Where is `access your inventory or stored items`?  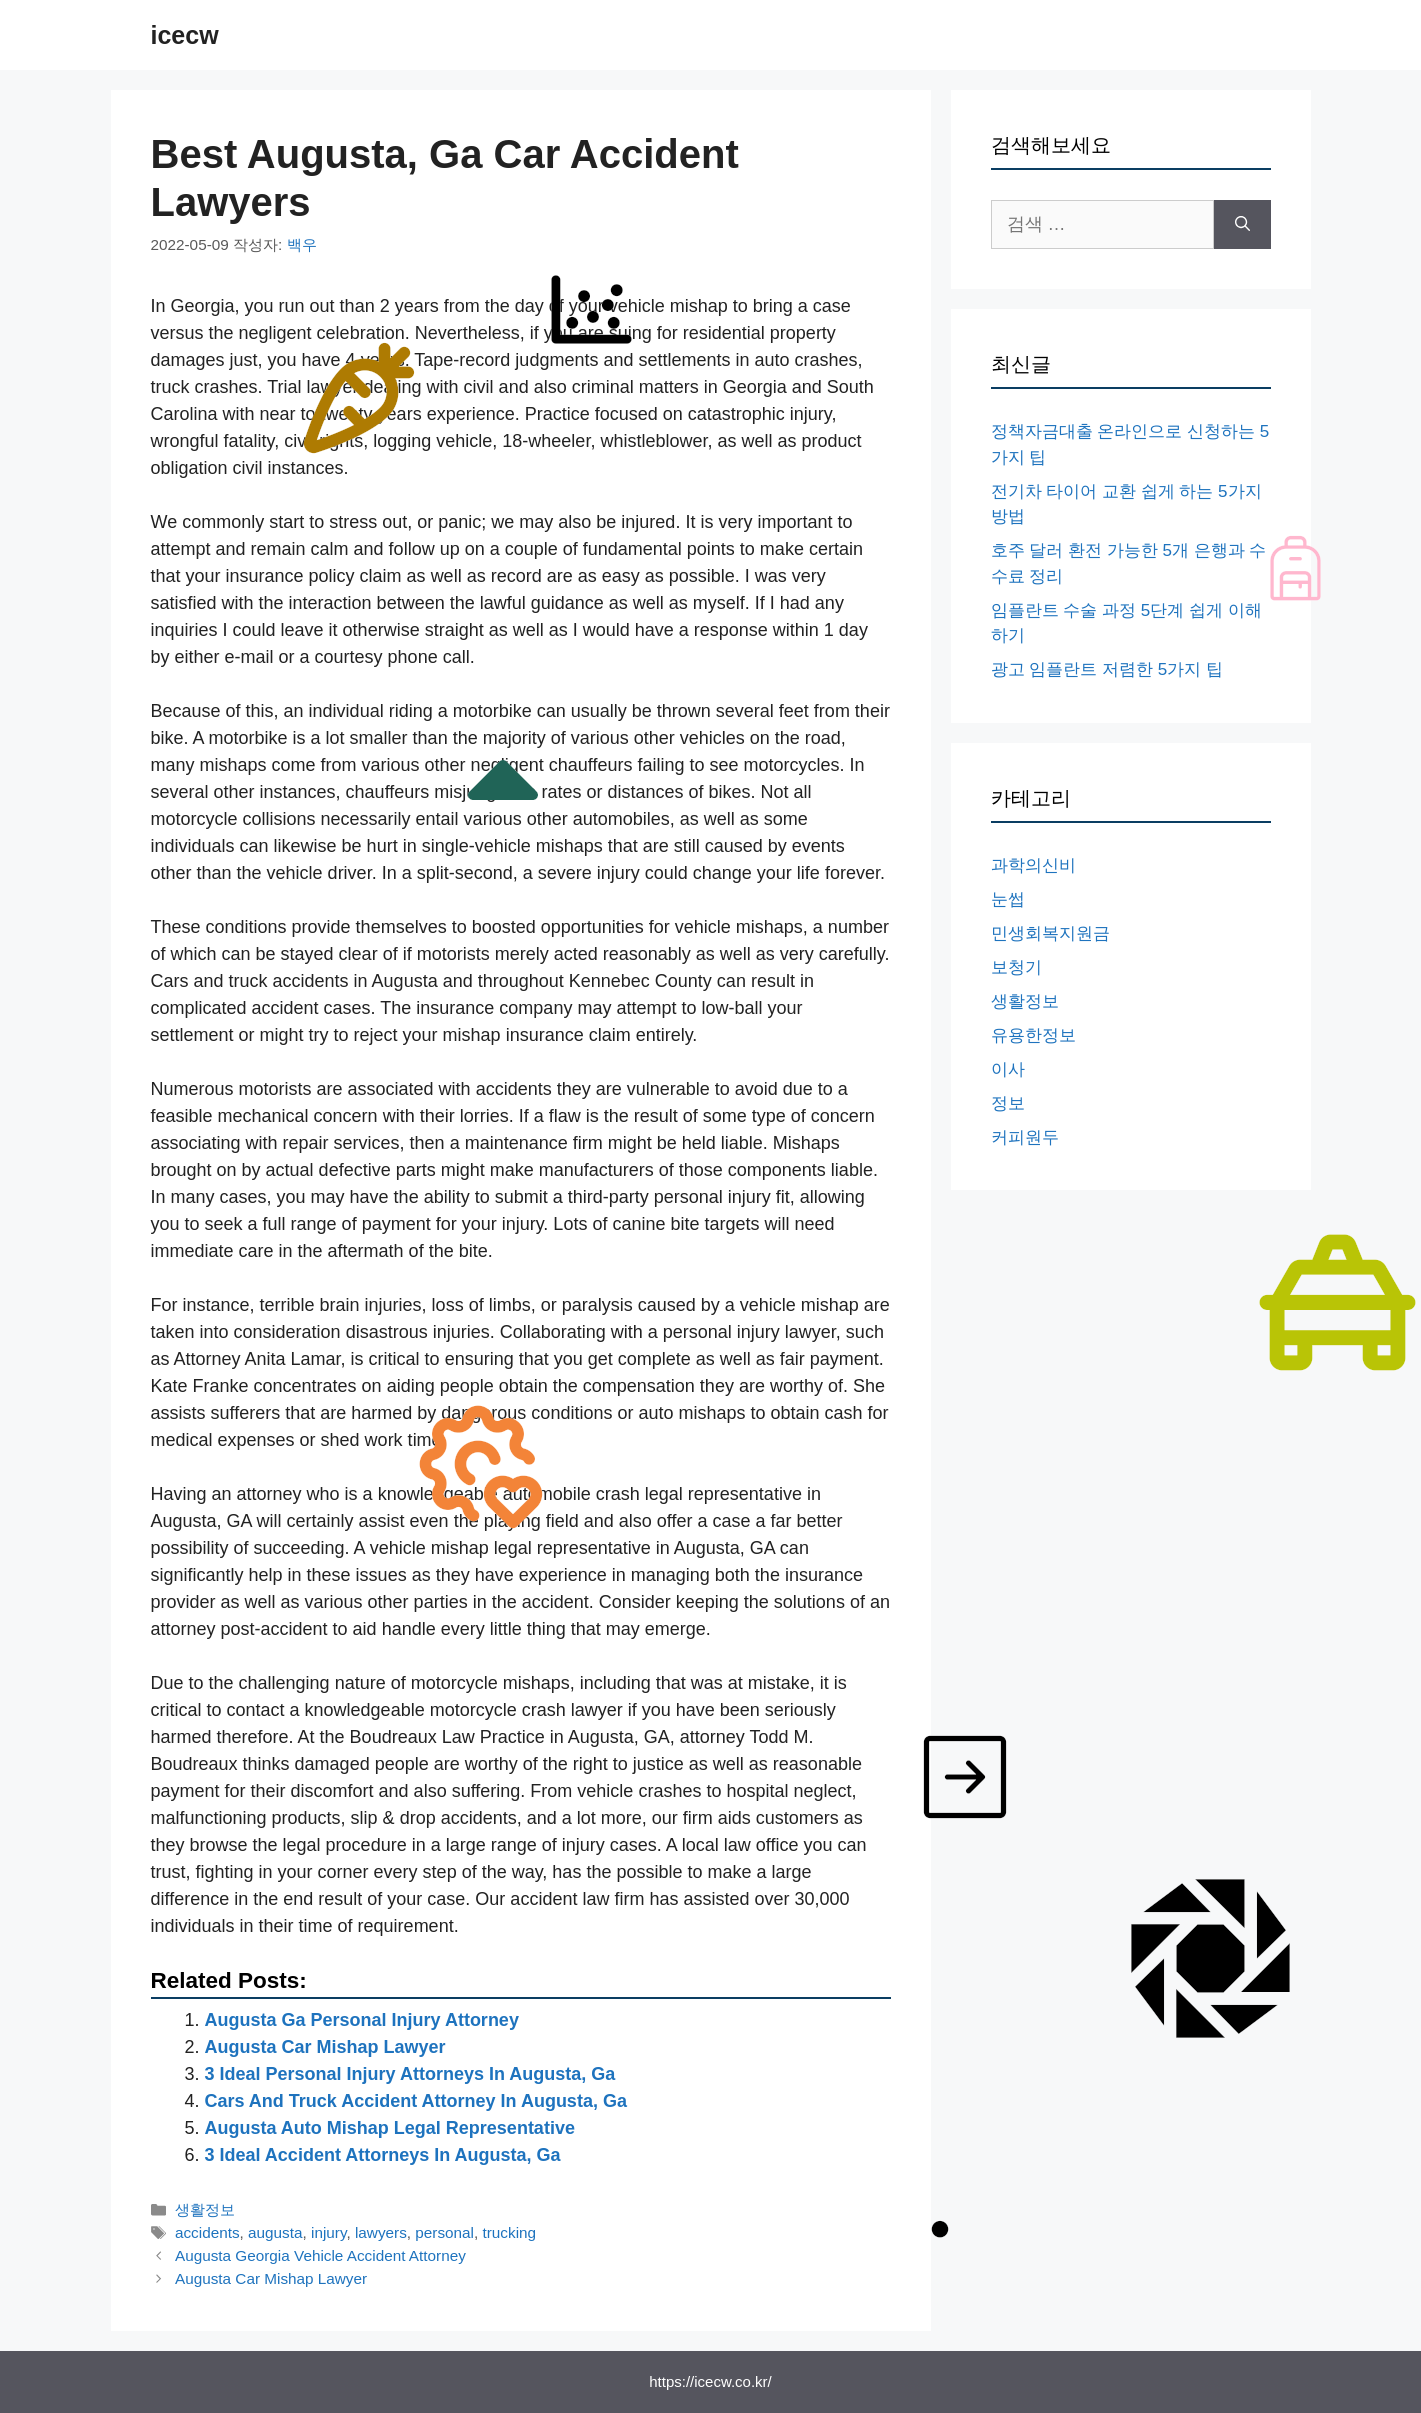
access your inventory or stored items is located at coordinates (1295, 570).